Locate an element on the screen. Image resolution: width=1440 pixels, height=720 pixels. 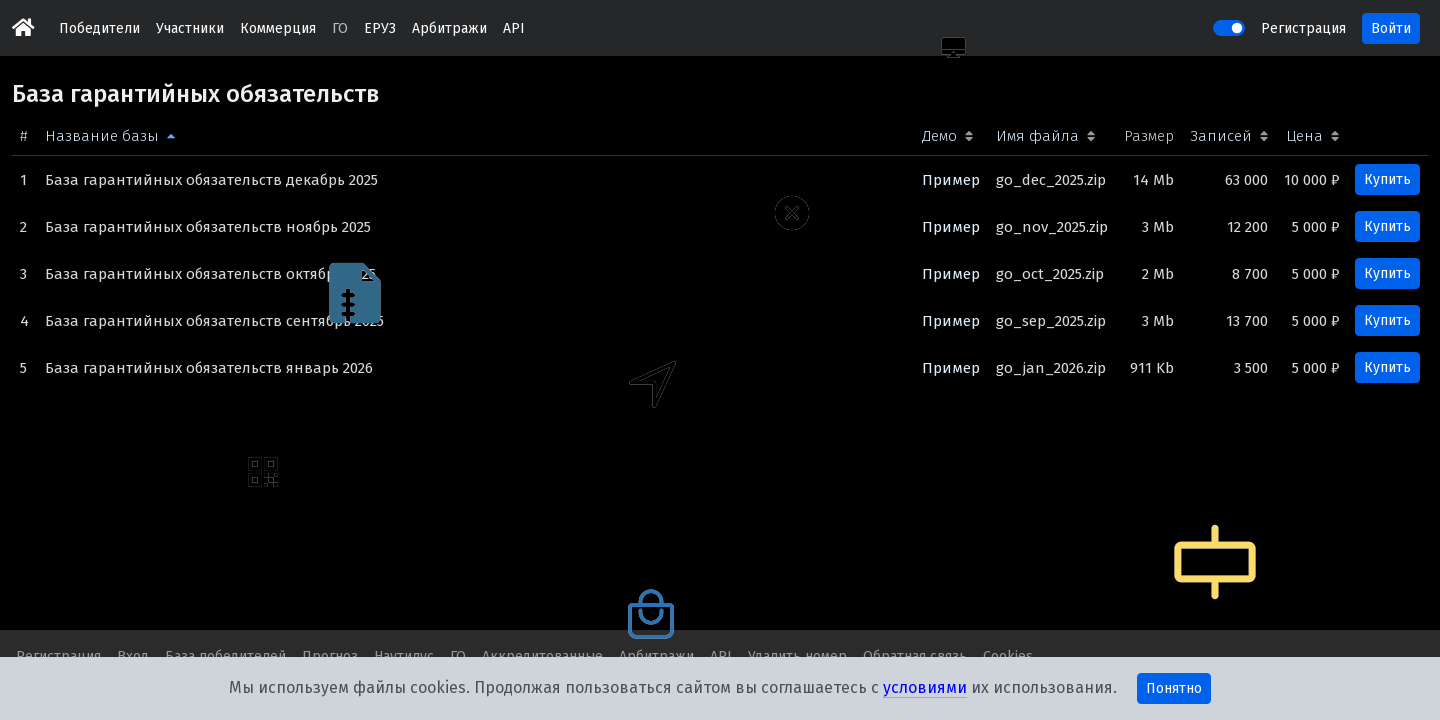
access compressed or archived files is located at coordinates (355, 293).